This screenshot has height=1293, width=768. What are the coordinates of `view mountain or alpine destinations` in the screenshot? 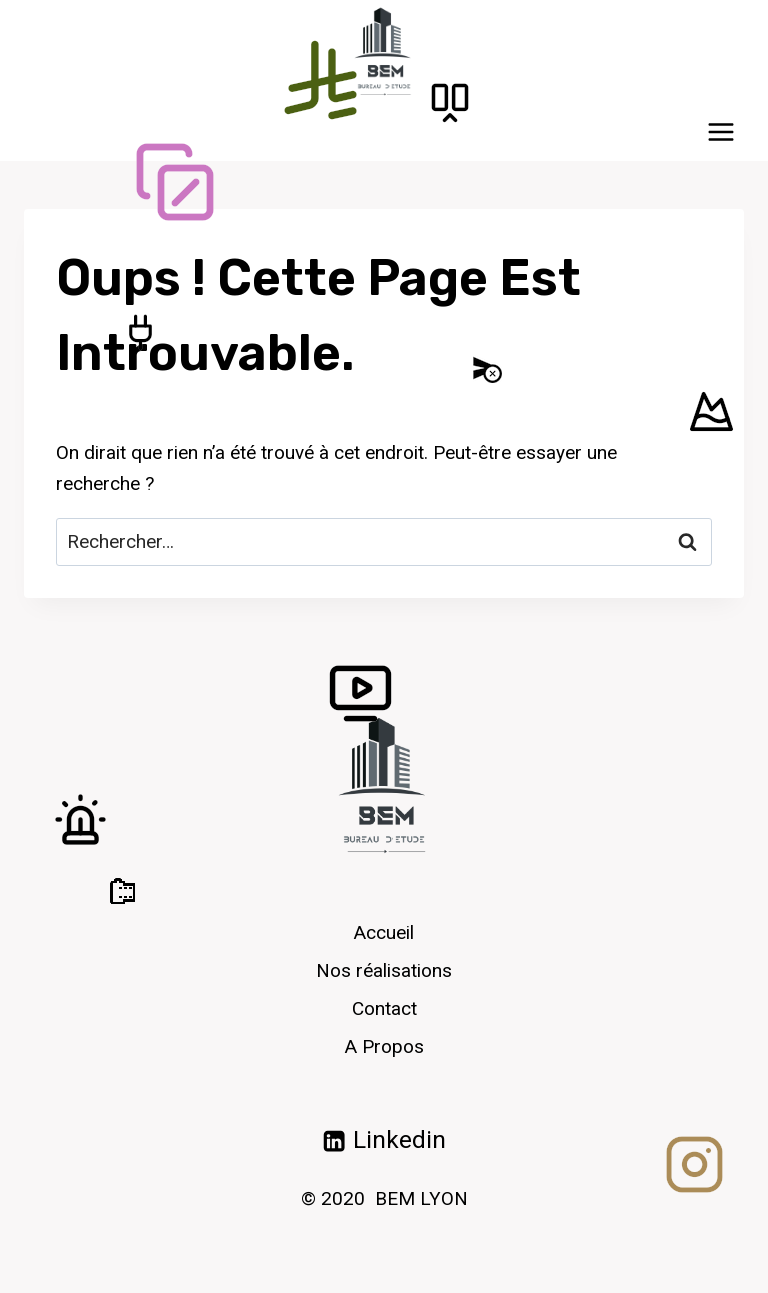 It's located at (711, 411).